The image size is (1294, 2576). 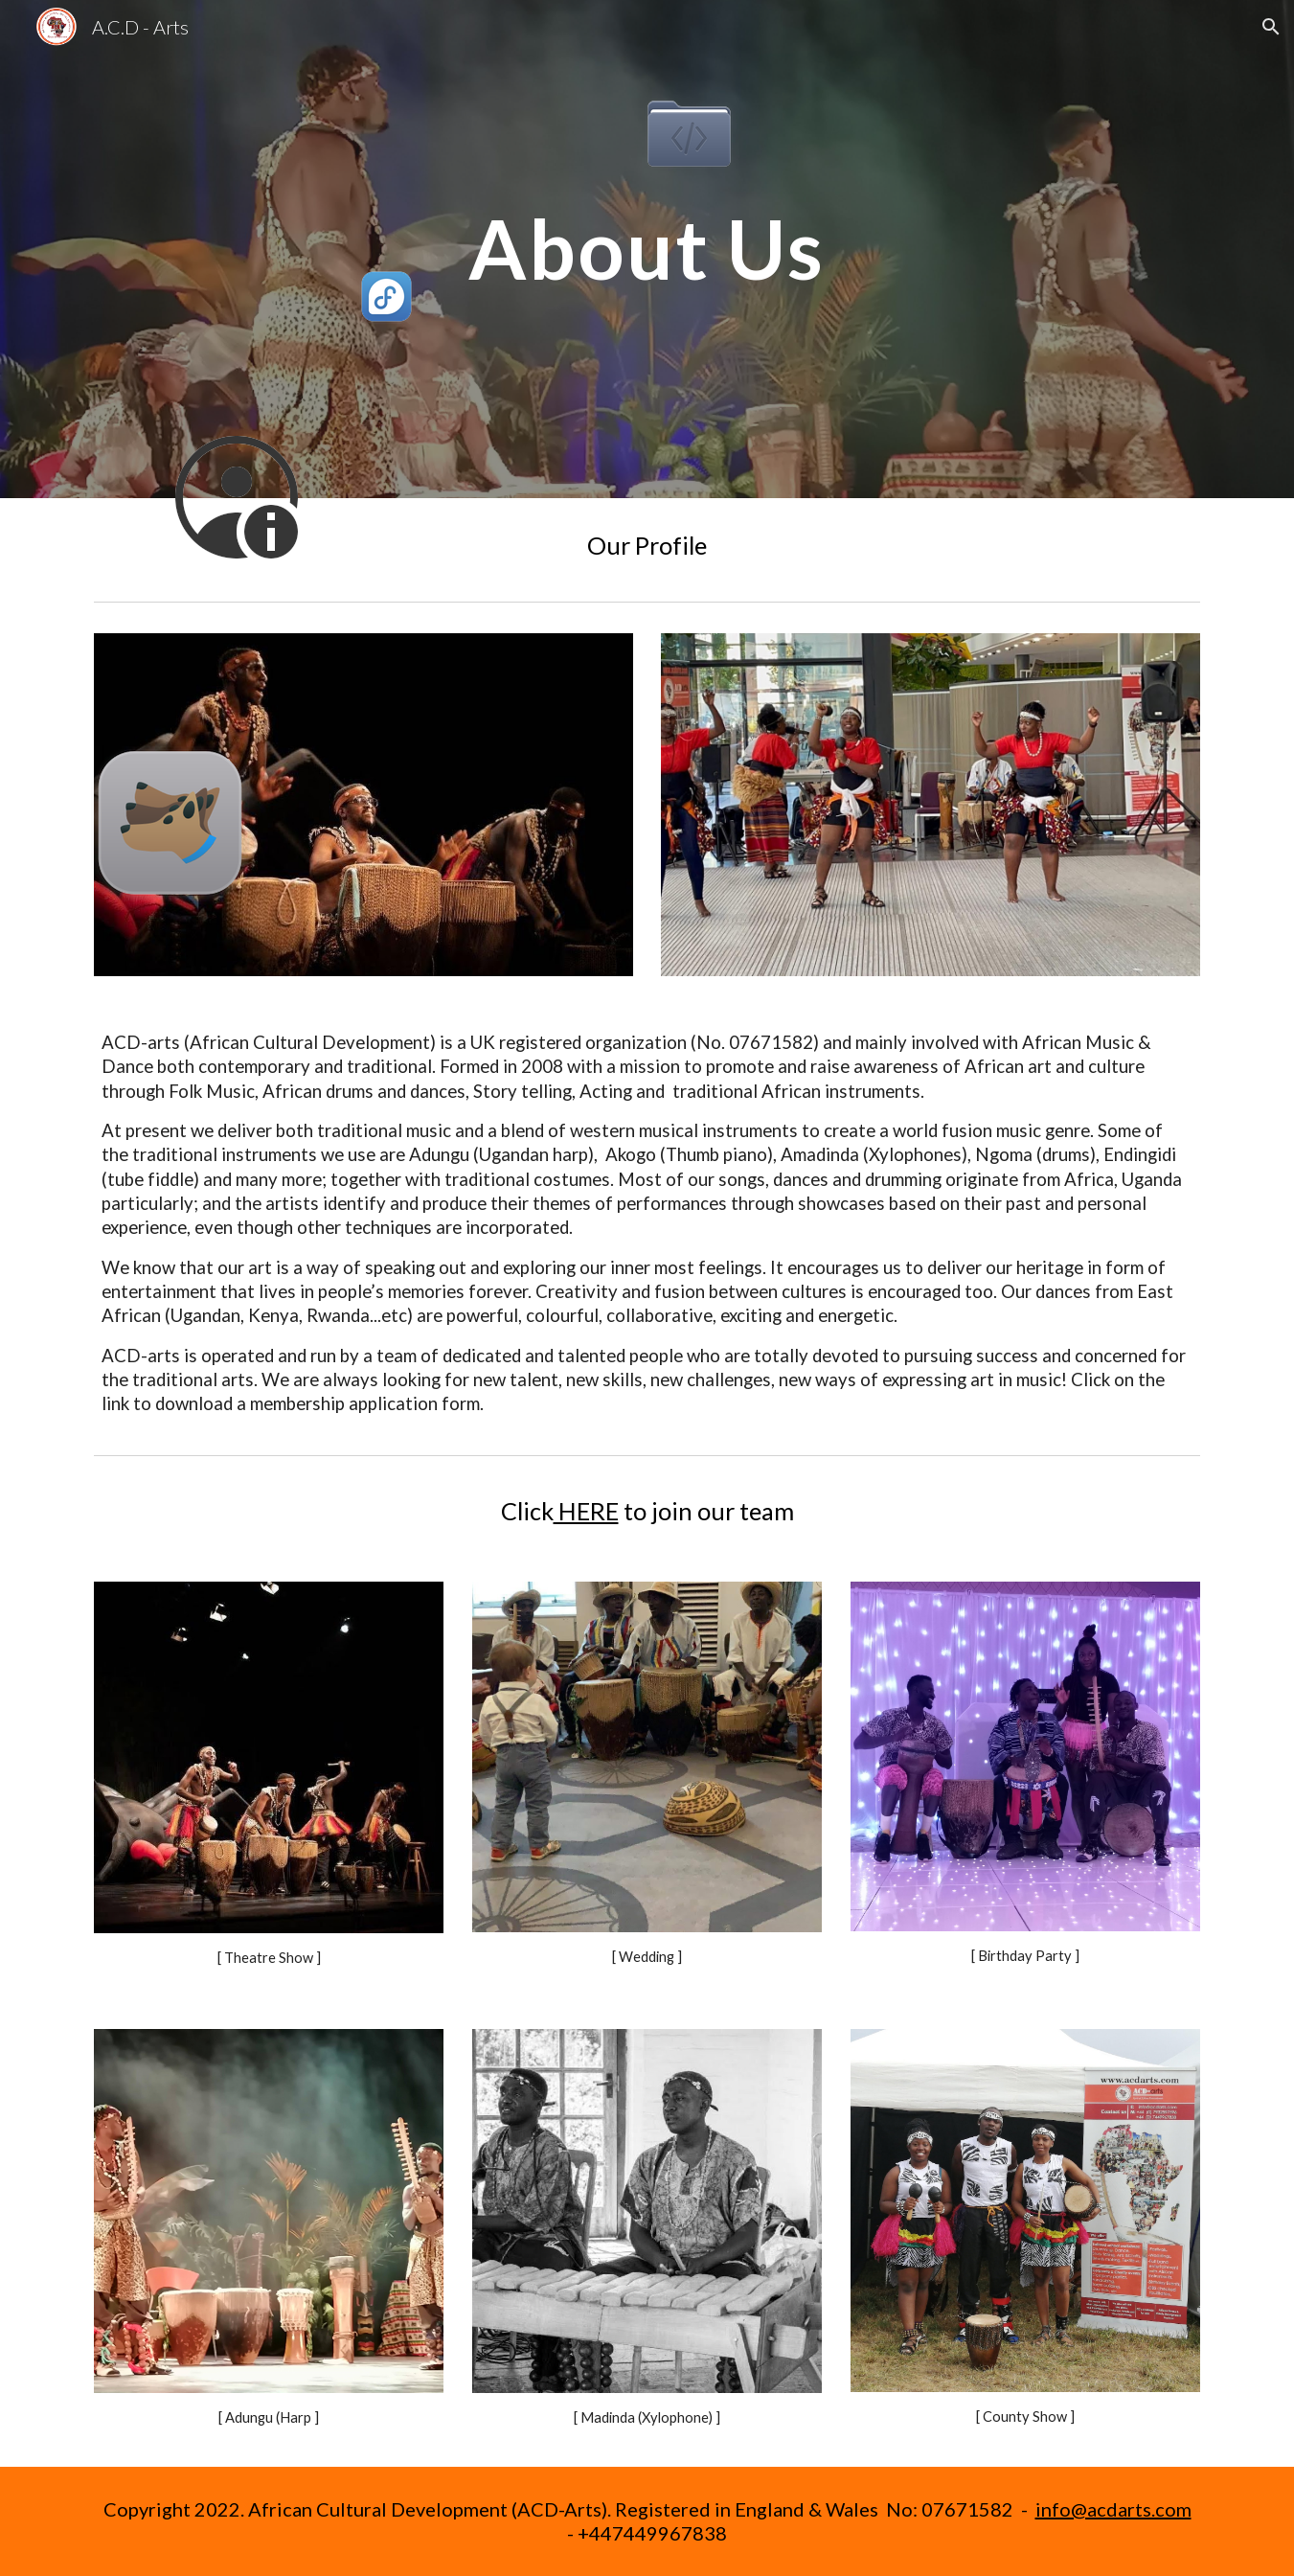 What do you see at coordinates (170, 825) in the screenshot?
I see `open kerberos authentication settings` at bounding box center [170, 825].